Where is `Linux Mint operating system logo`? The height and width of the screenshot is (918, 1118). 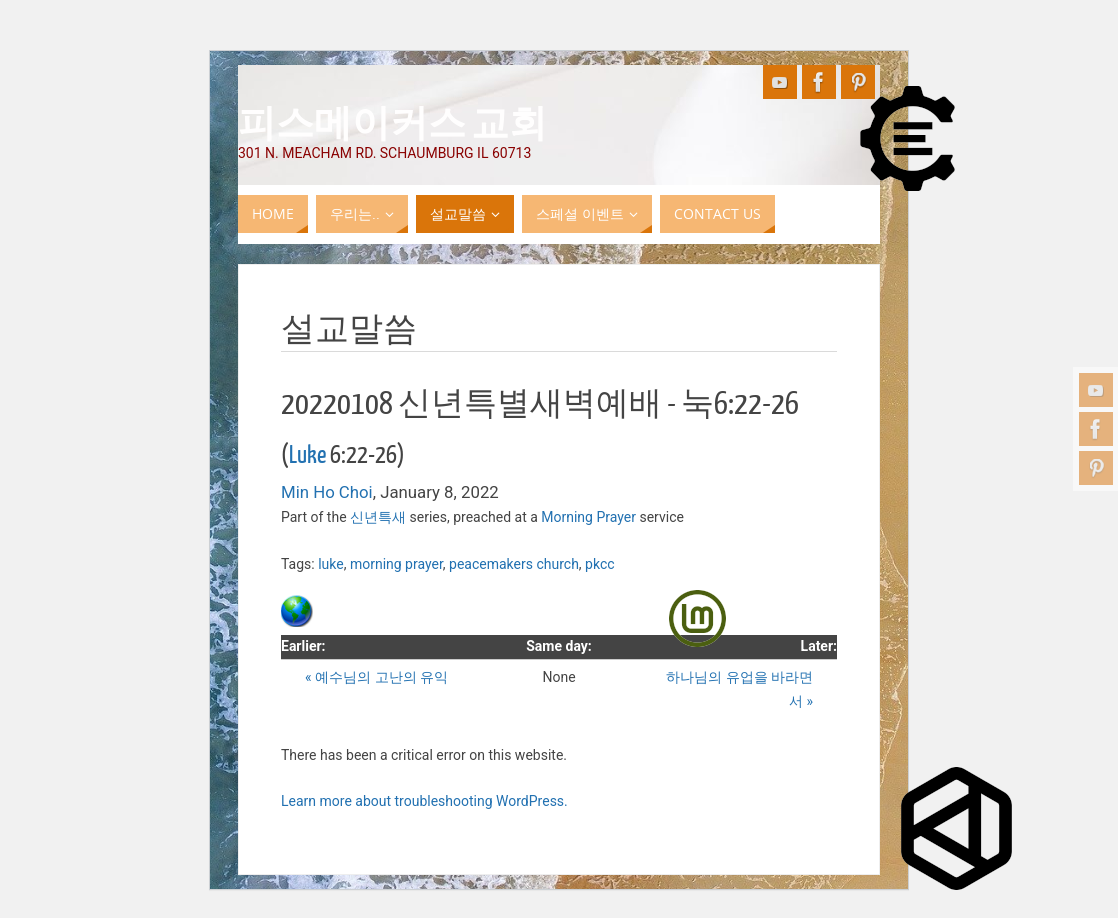 Linux Mint operating system logo is located at coordinates (697, 618).